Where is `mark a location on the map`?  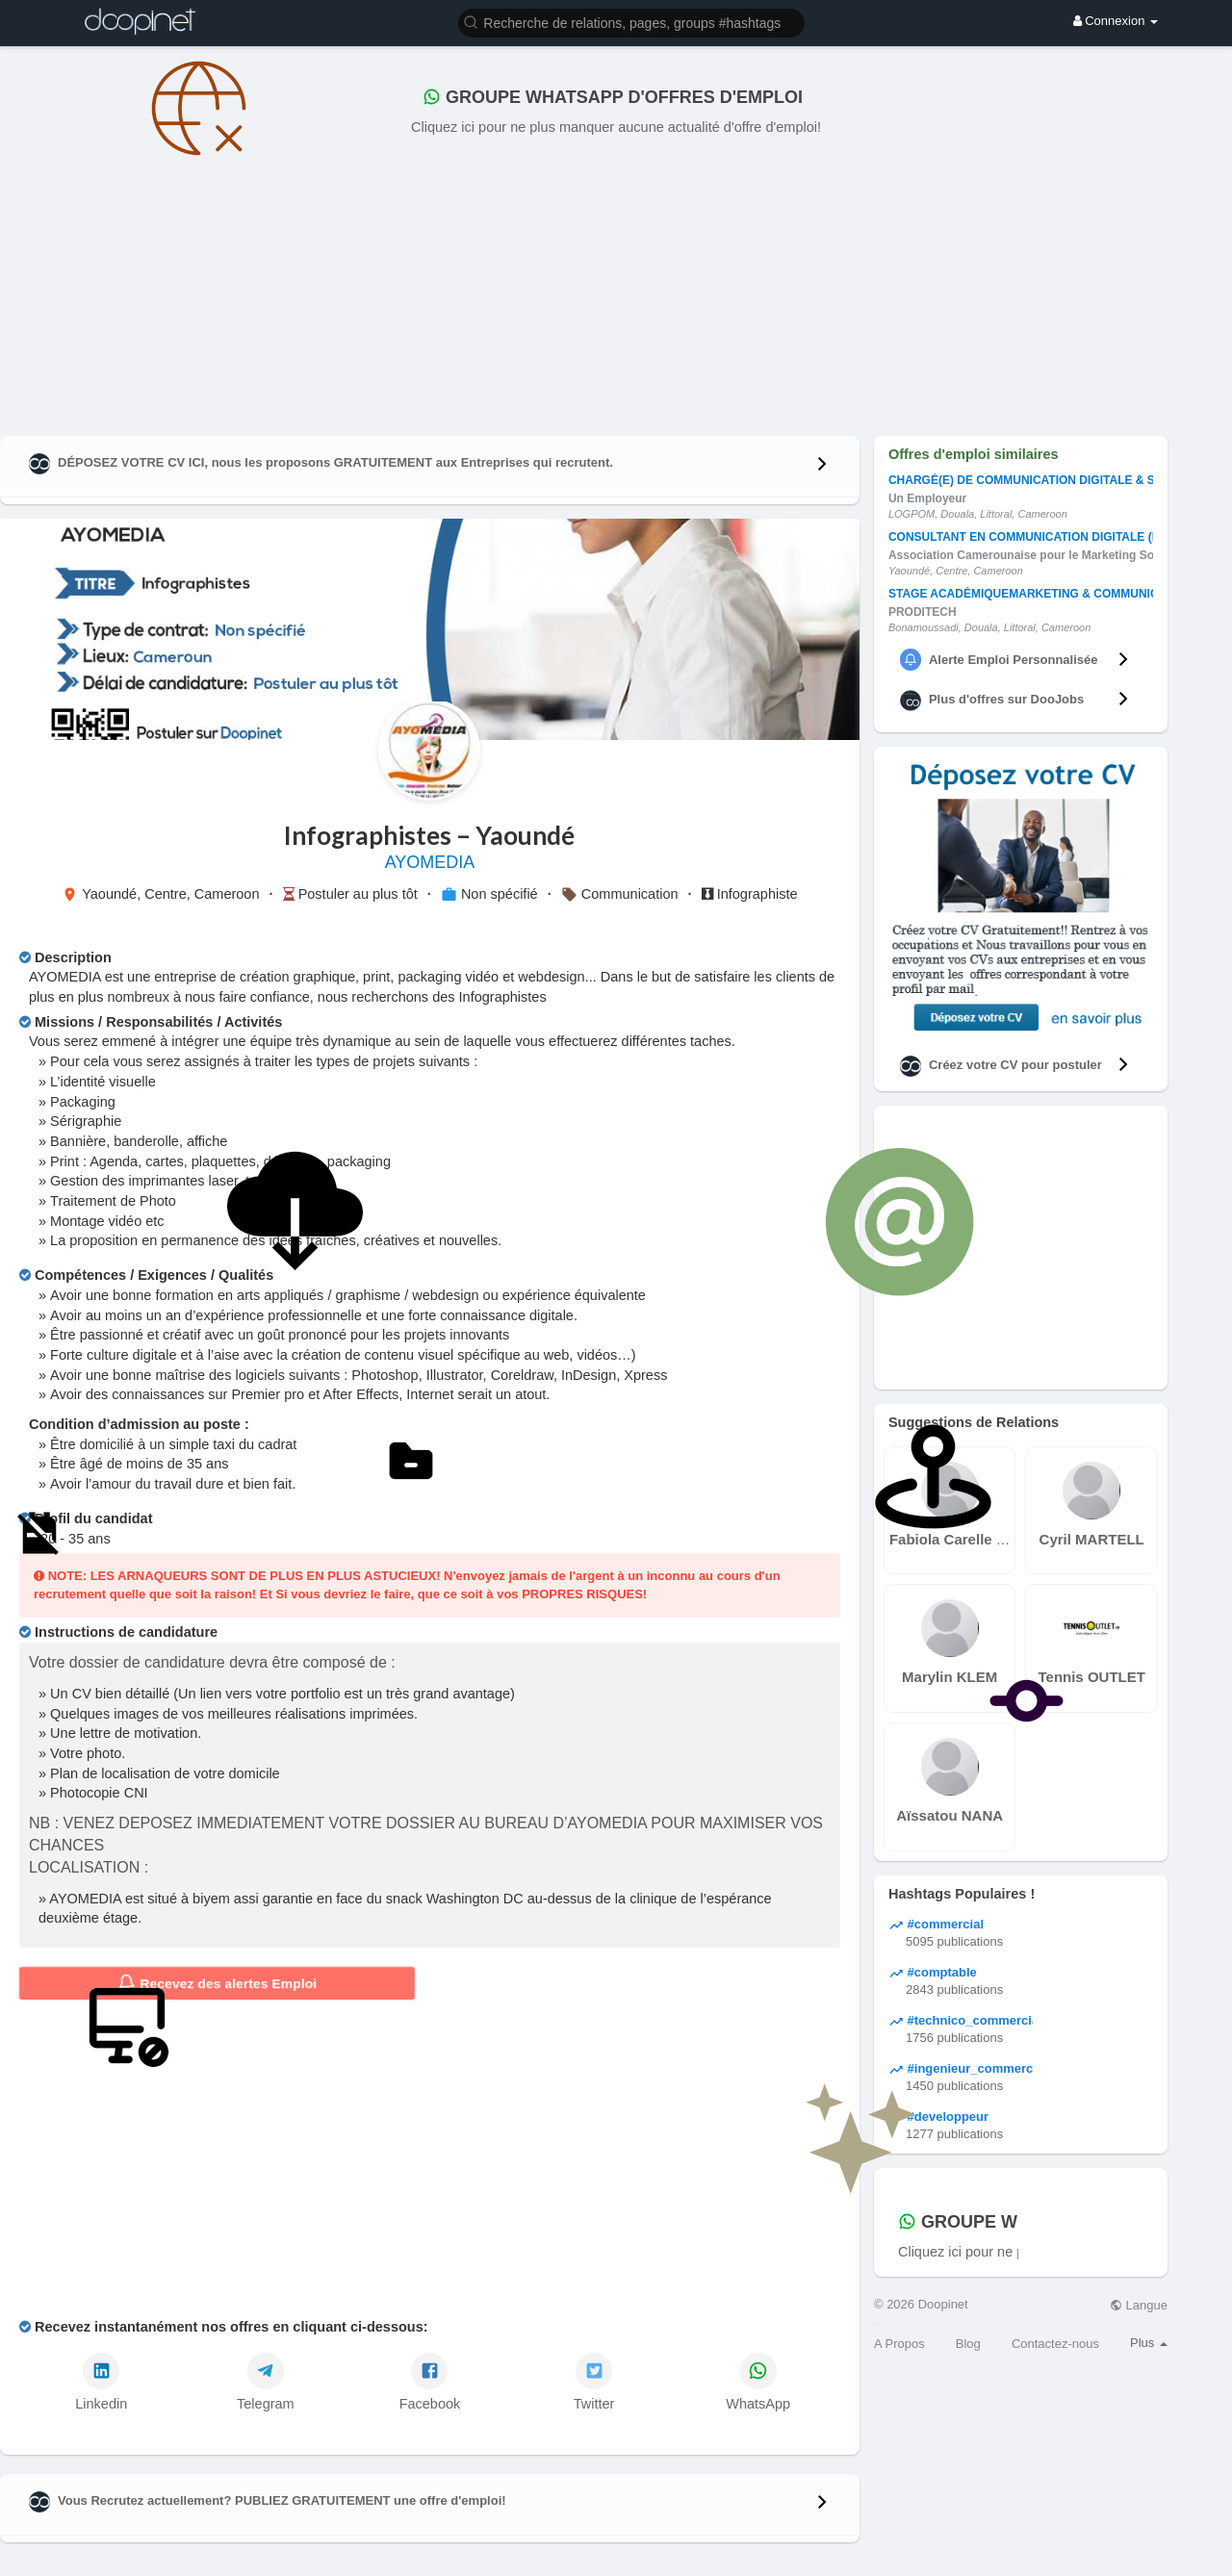
mark a location on the map is located at coordinates (933, 1478).